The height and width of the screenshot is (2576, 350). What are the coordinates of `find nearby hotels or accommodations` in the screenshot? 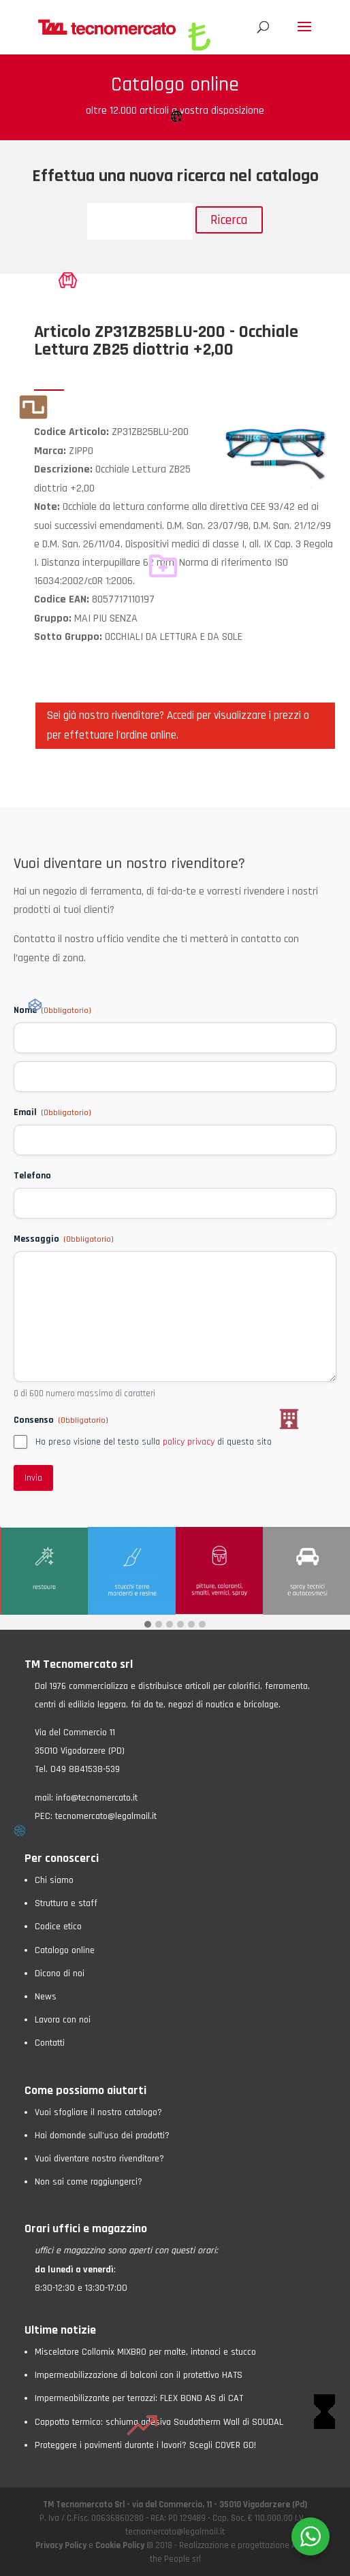 It's located at (289, 1419).